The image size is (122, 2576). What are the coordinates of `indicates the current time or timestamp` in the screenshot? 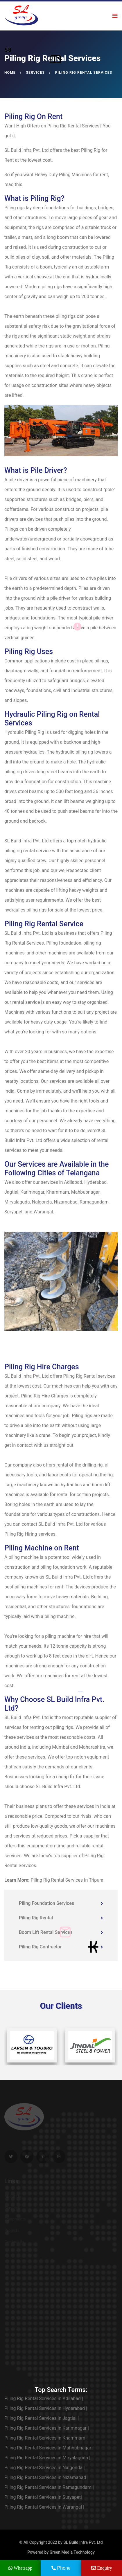 It's located at (77, 626).